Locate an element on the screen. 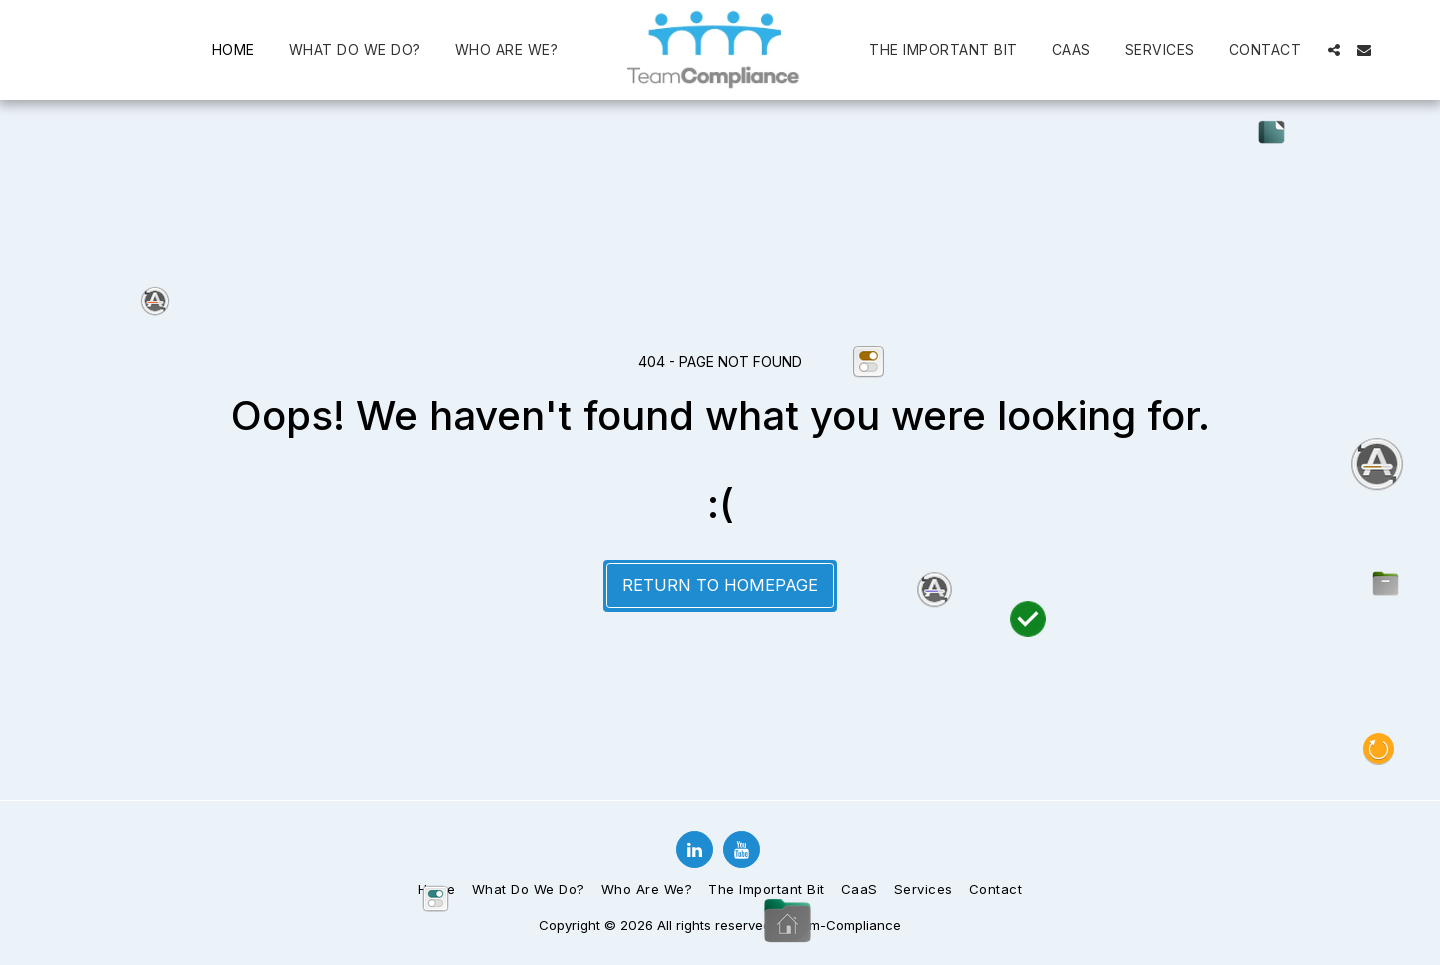  open system tweaks or settings customization is located at coordinates (868, 361).